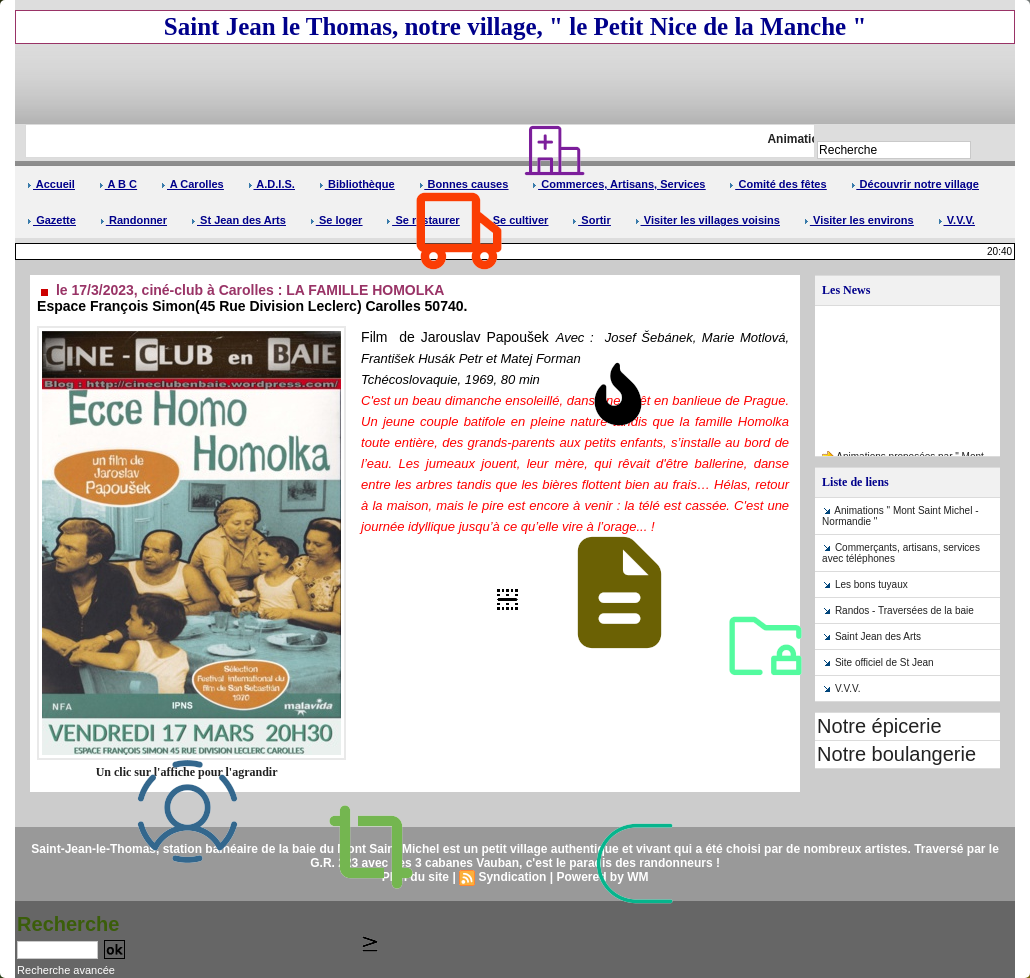  Describe the element at coordinates (619, 592) in the screenshot. I see `view document contents` at that location.